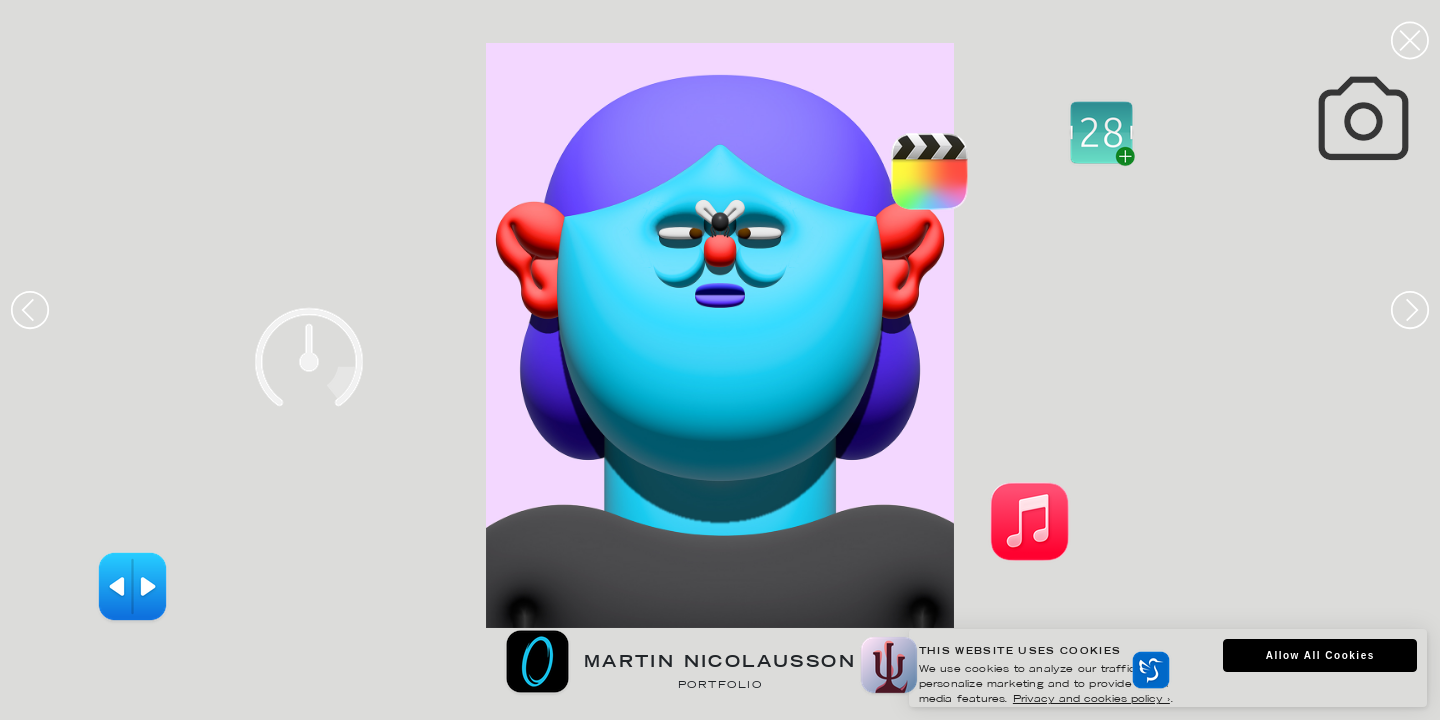 This screenshot has height=720, width=1440. I want to click on launch lubuntu application, so click(1151, 670).